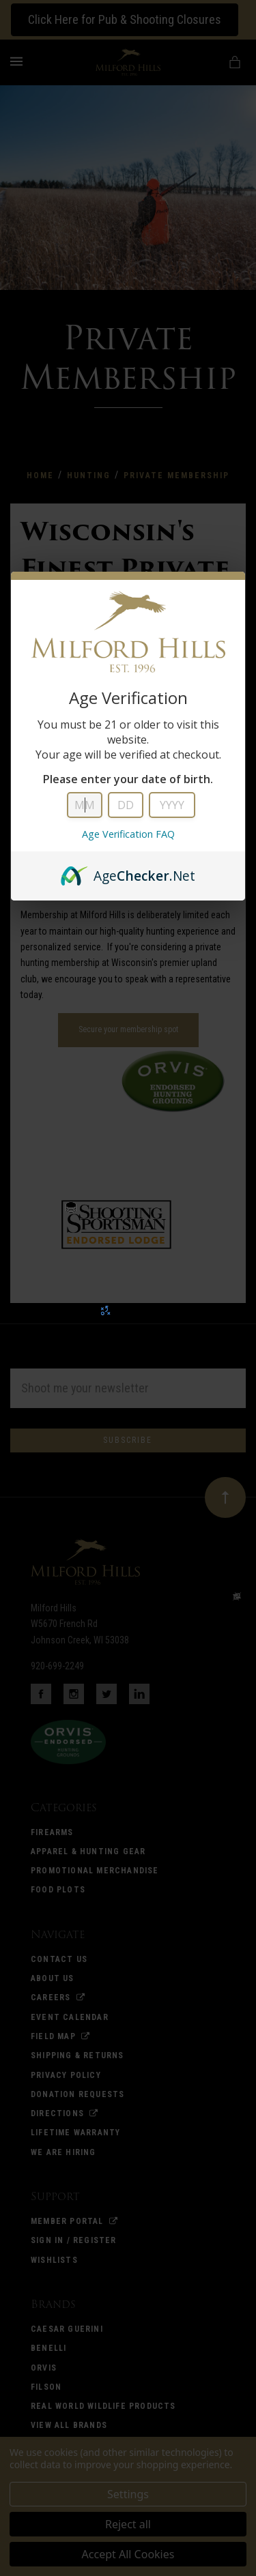  What do you see at coordinates (237, 1596) in the screenshot?
I see `swap or exchange items` at bounding box center [237, 1596].